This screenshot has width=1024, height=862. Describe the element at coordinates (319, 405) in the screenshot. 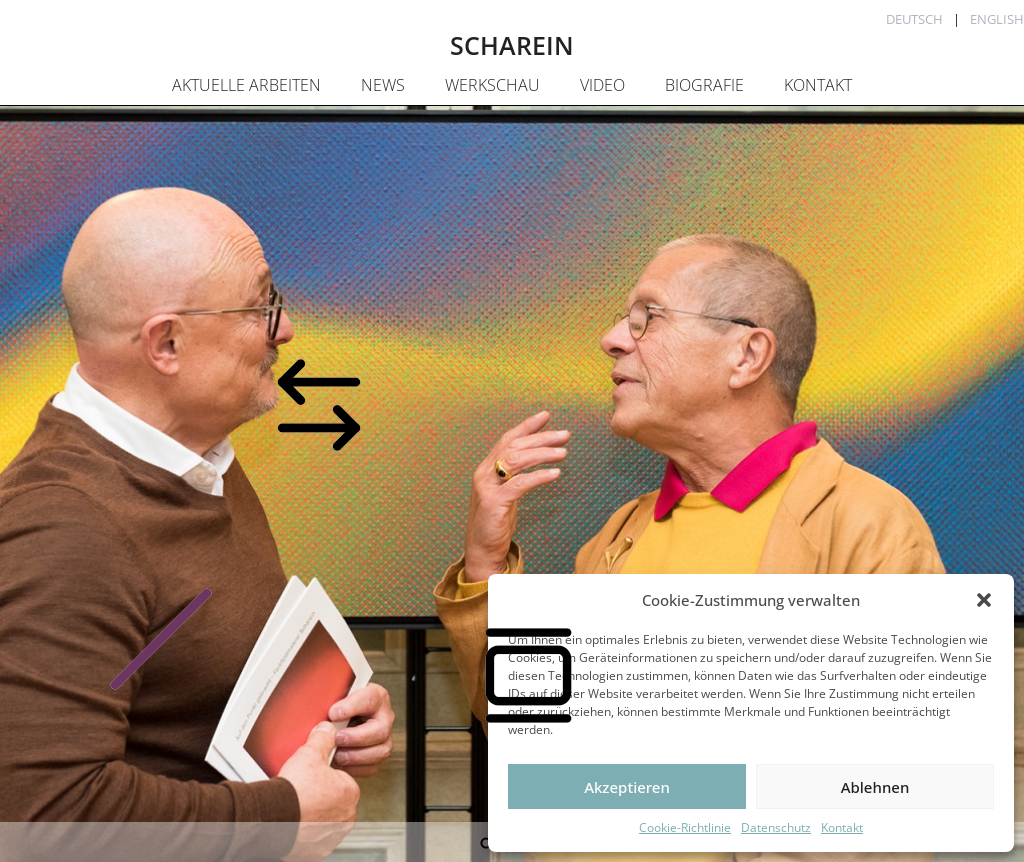

I see `swap or exchange items` at that location.